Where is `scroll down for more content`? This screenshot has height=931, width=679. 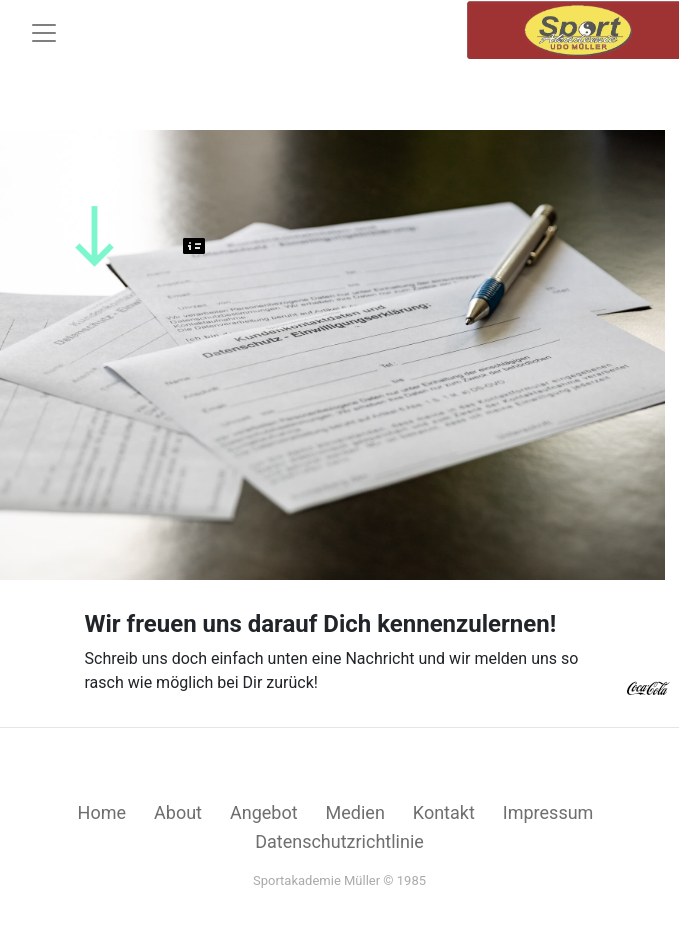
scroll down for more content is located at coordinates (94, 236).